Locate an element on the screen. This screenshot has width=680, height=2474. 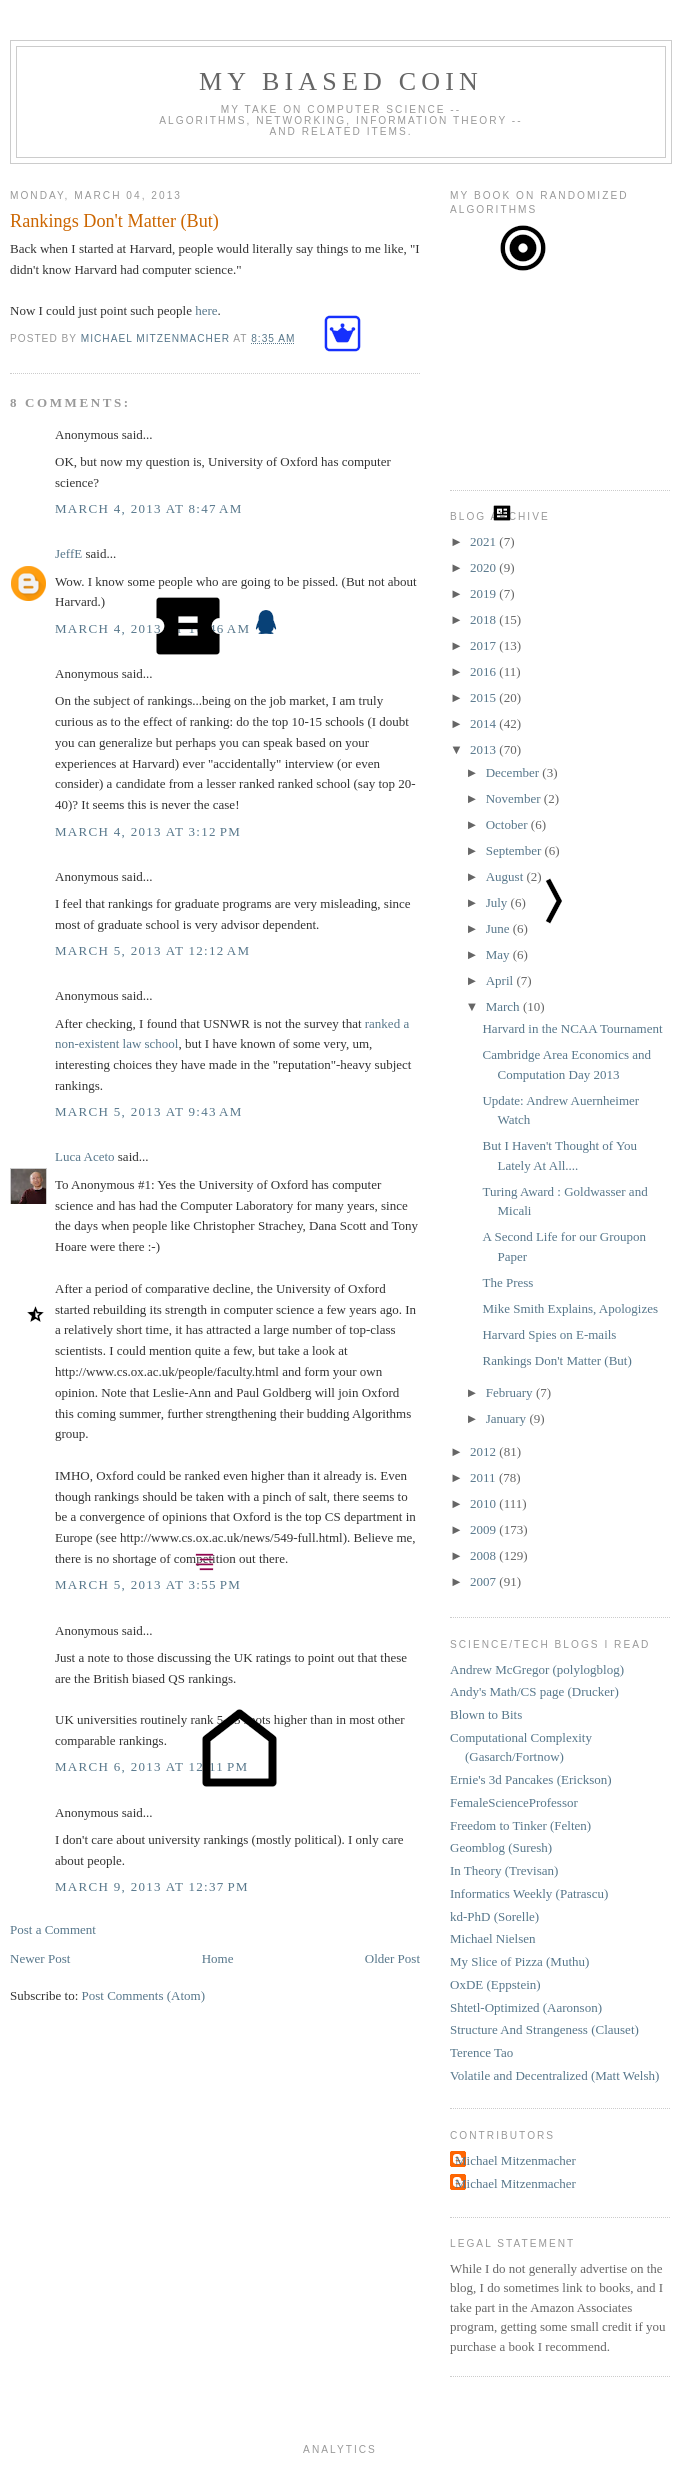
view available coupons or discounts is located at coordinates (188, 626).